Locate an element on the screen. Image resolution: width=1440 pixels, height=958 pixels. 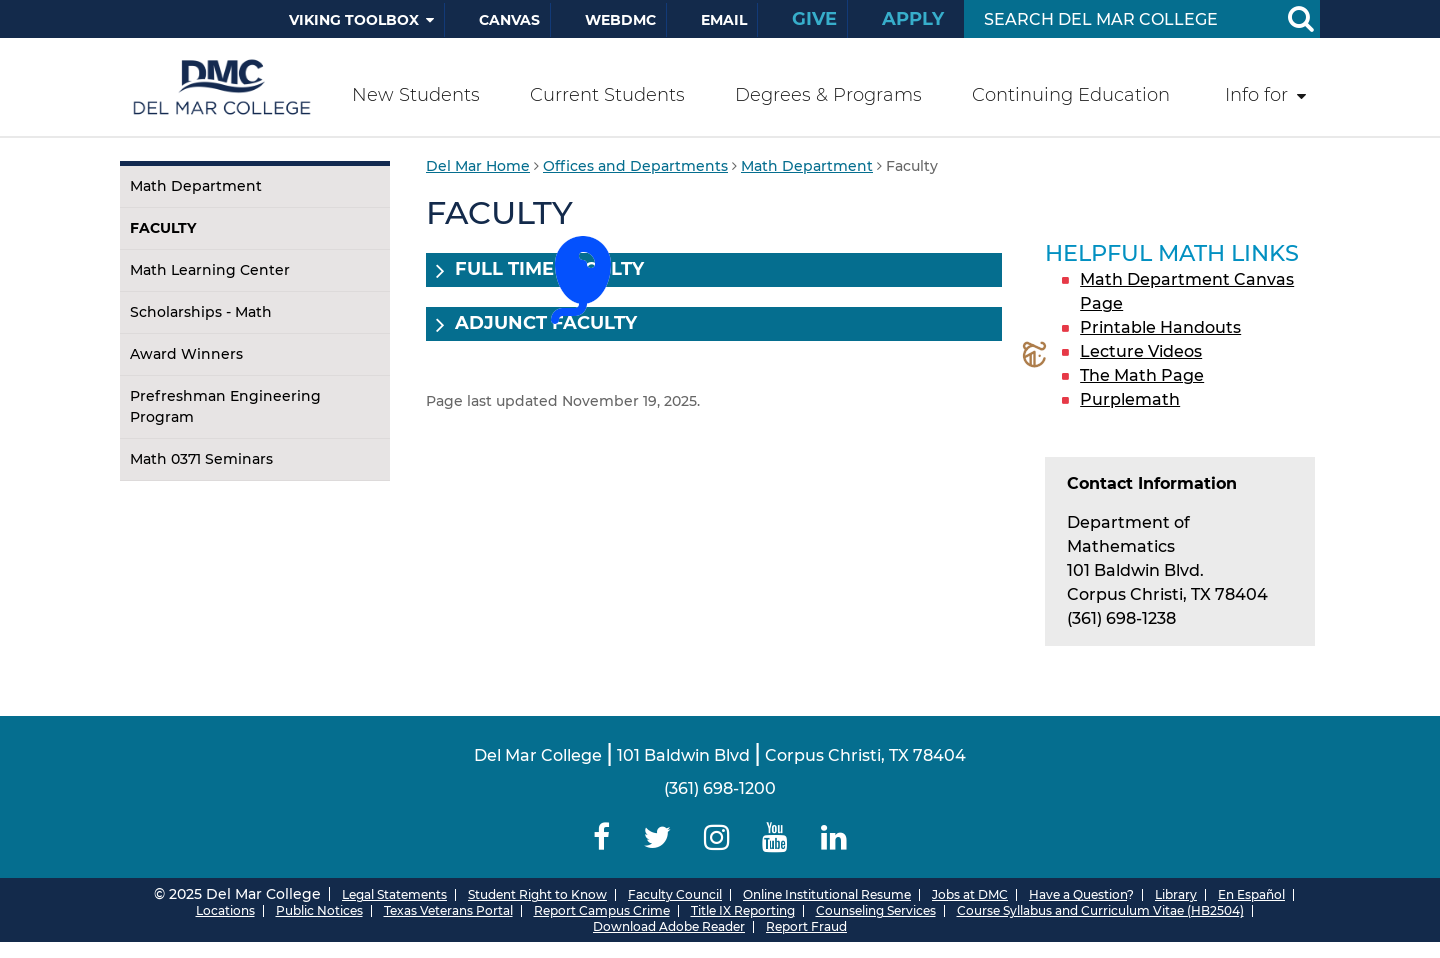
celebrate a milestone or achievement is located at coordinates (583, 280).